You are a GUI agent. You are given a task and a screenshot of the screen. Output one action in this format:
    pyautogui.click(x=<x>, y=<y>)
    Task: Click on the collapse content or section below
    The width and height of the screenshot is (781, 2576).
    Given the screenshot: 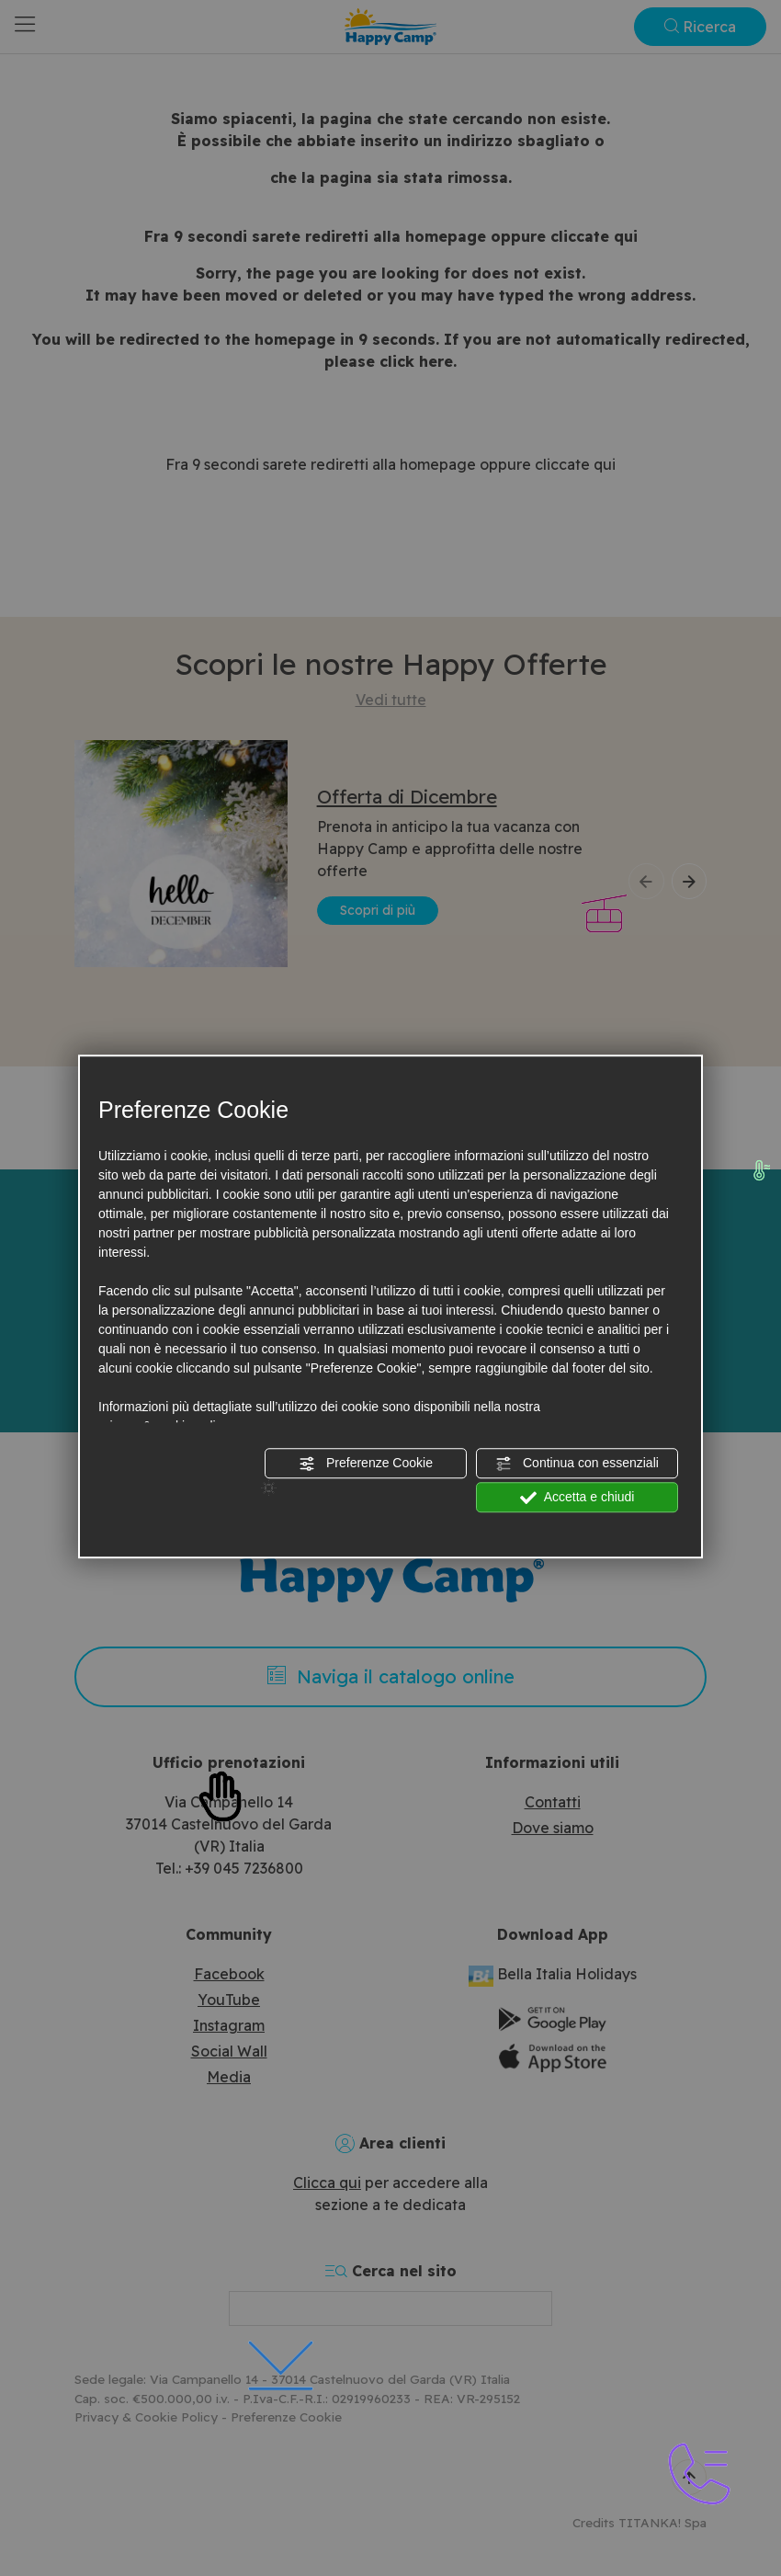 What is the action you would take?
    pyautogui.click(x=280, y=2364)
    